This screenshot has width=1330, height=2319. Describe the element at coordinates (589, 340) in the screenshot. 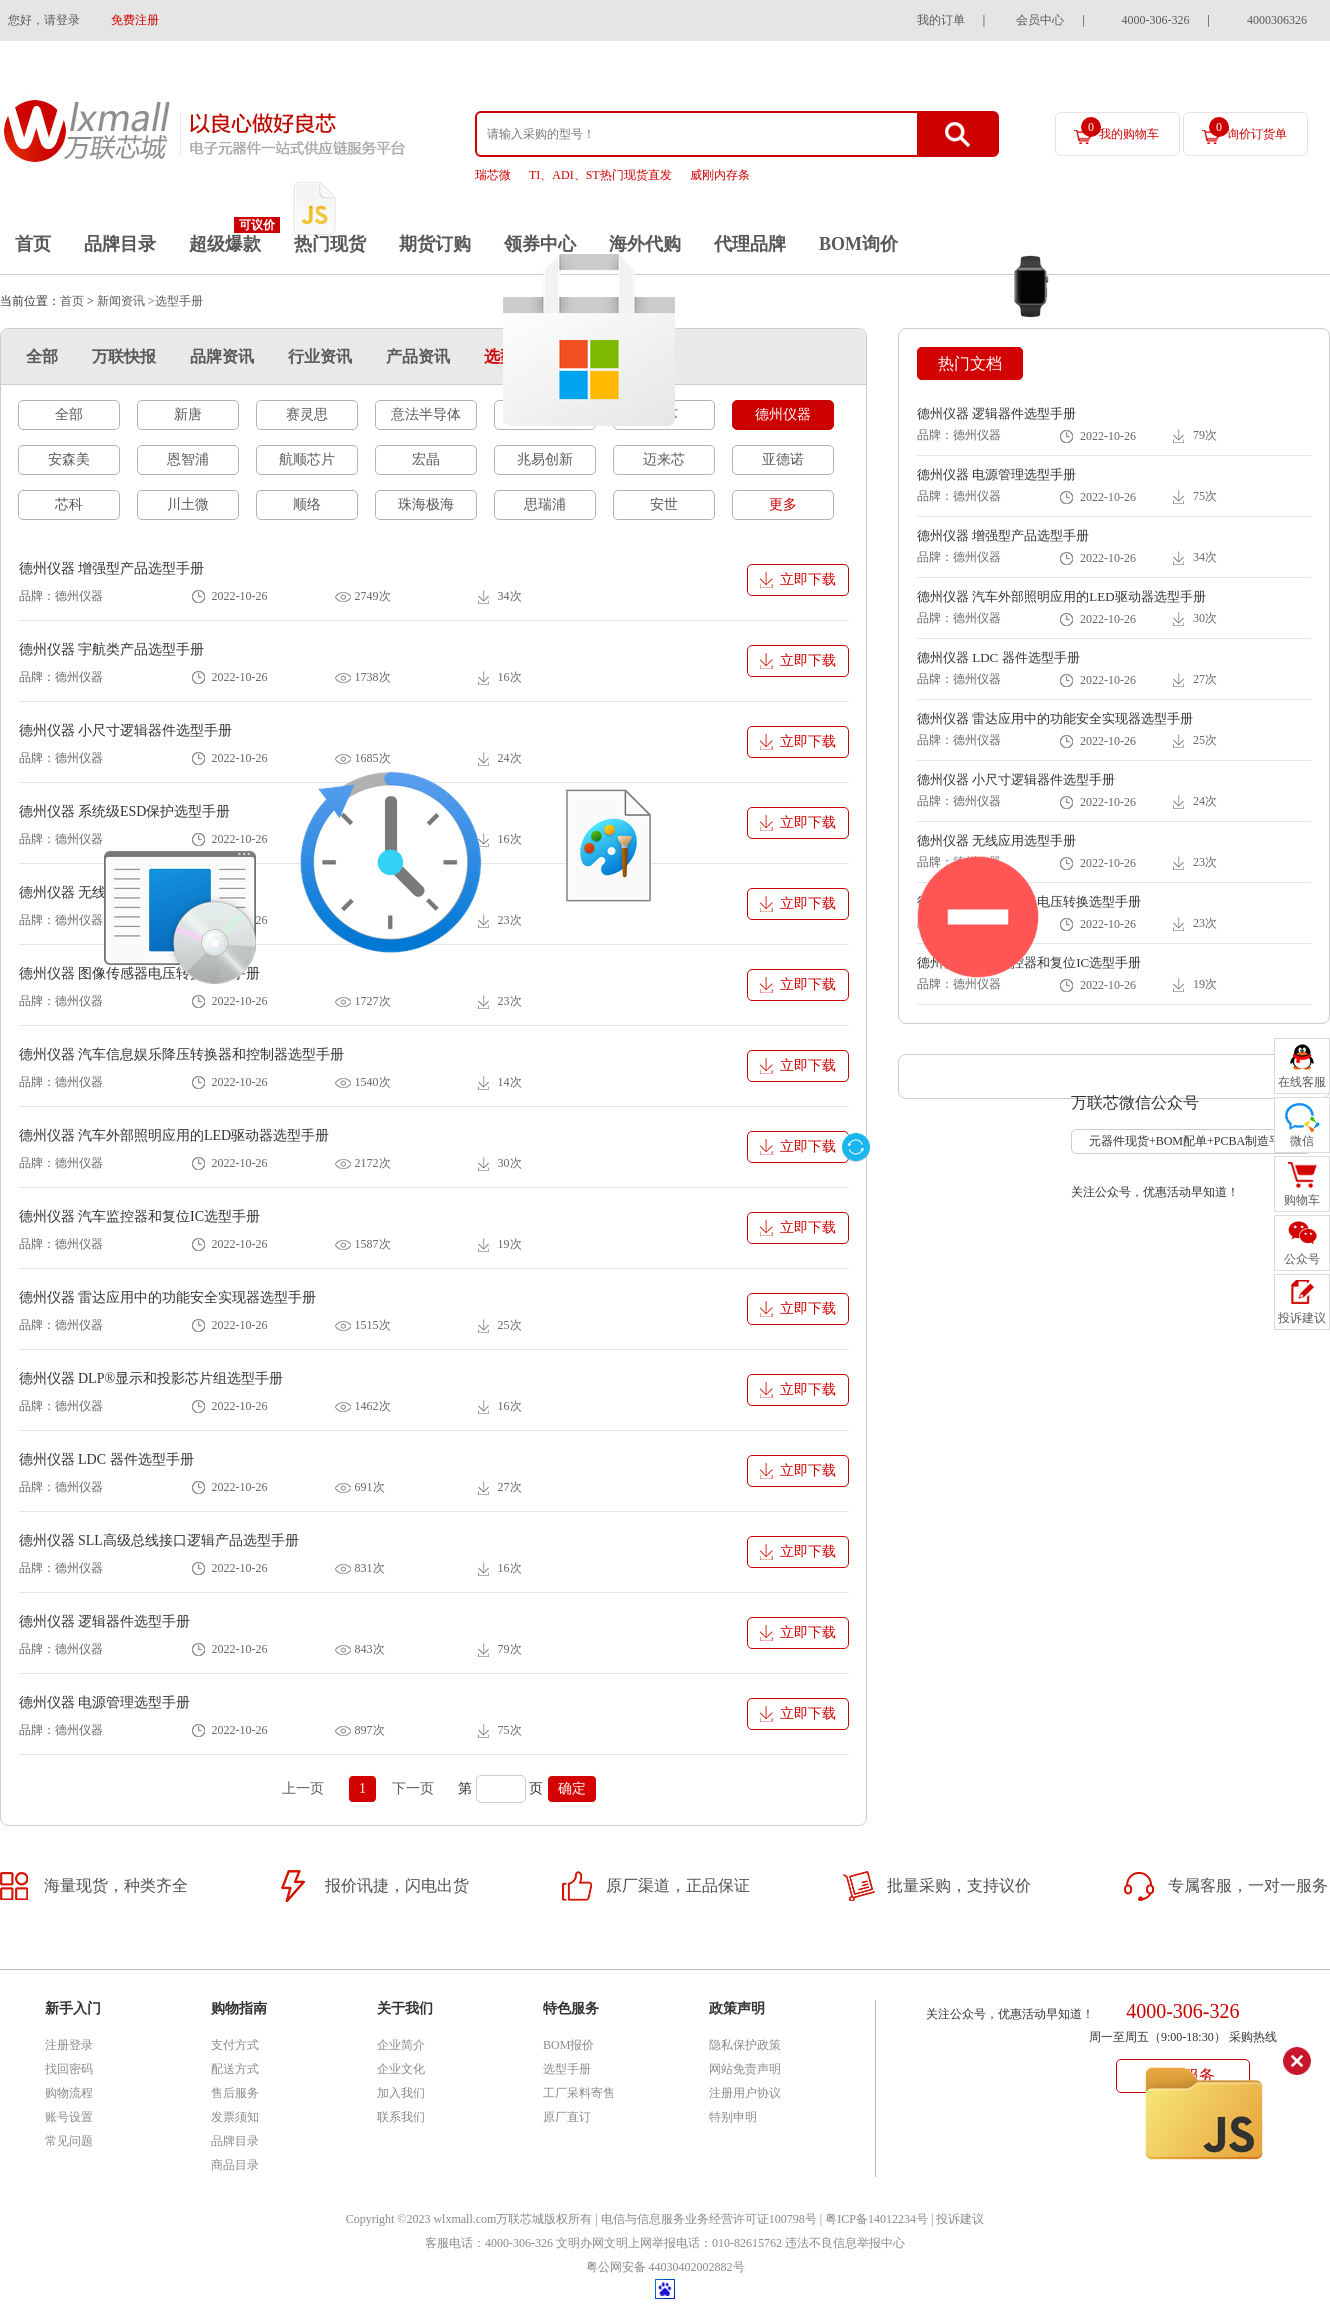

I see `open the Microsoft Store app` at that location.